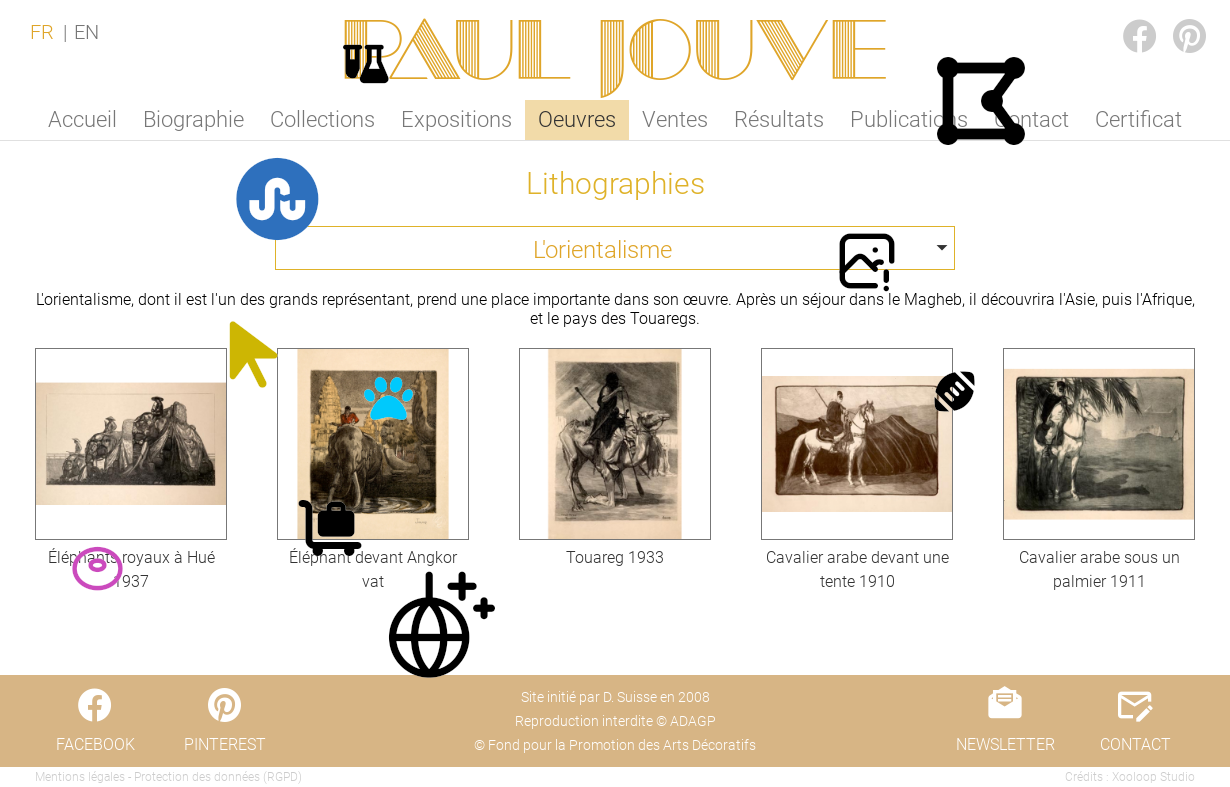 The width and height of the screenshot is (1230, 787). What do you see at coordinates (367, 64) in the screenshot?
I see `access laboratory or science tools` at bounding box center [367, 64].